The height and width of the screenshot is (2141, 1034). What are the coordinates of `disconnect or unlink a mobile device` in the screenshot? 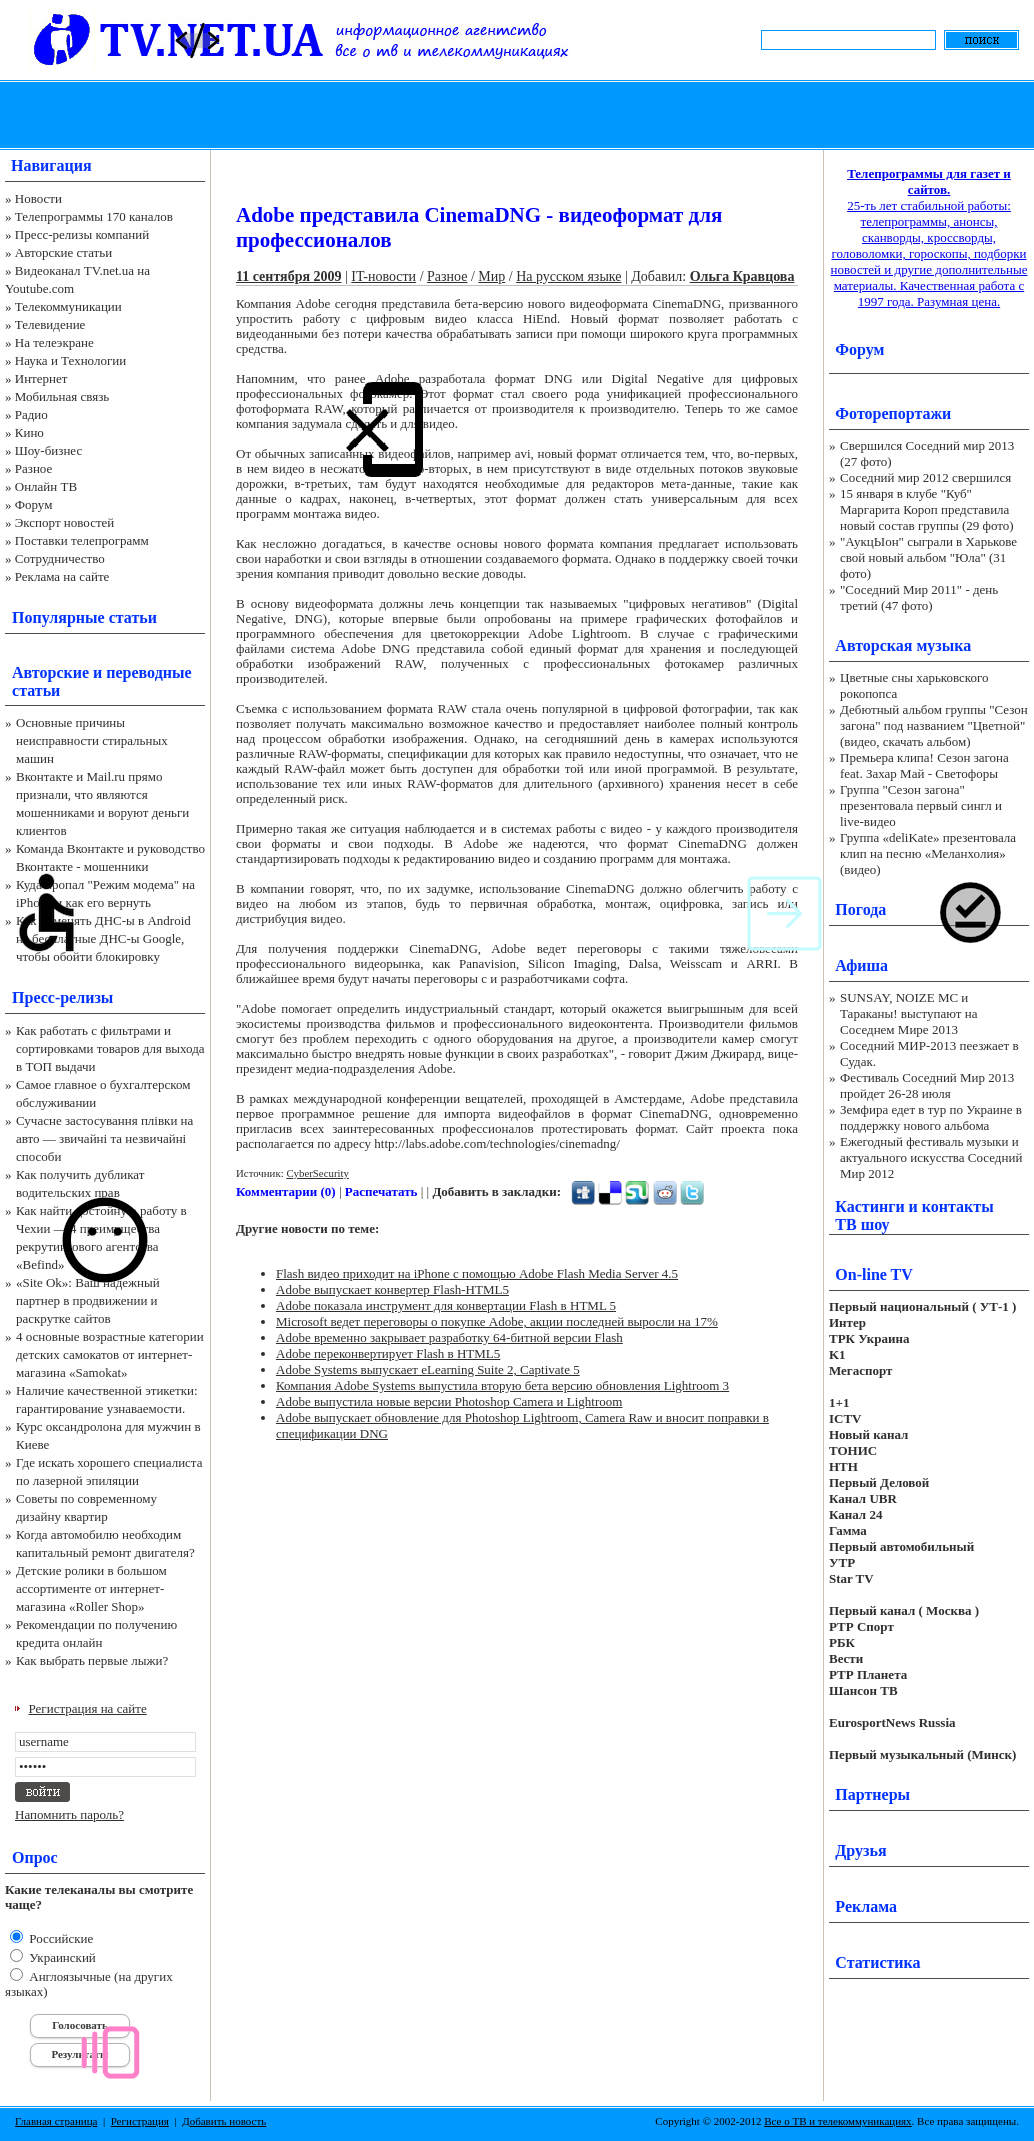 It's located at (384, 429).